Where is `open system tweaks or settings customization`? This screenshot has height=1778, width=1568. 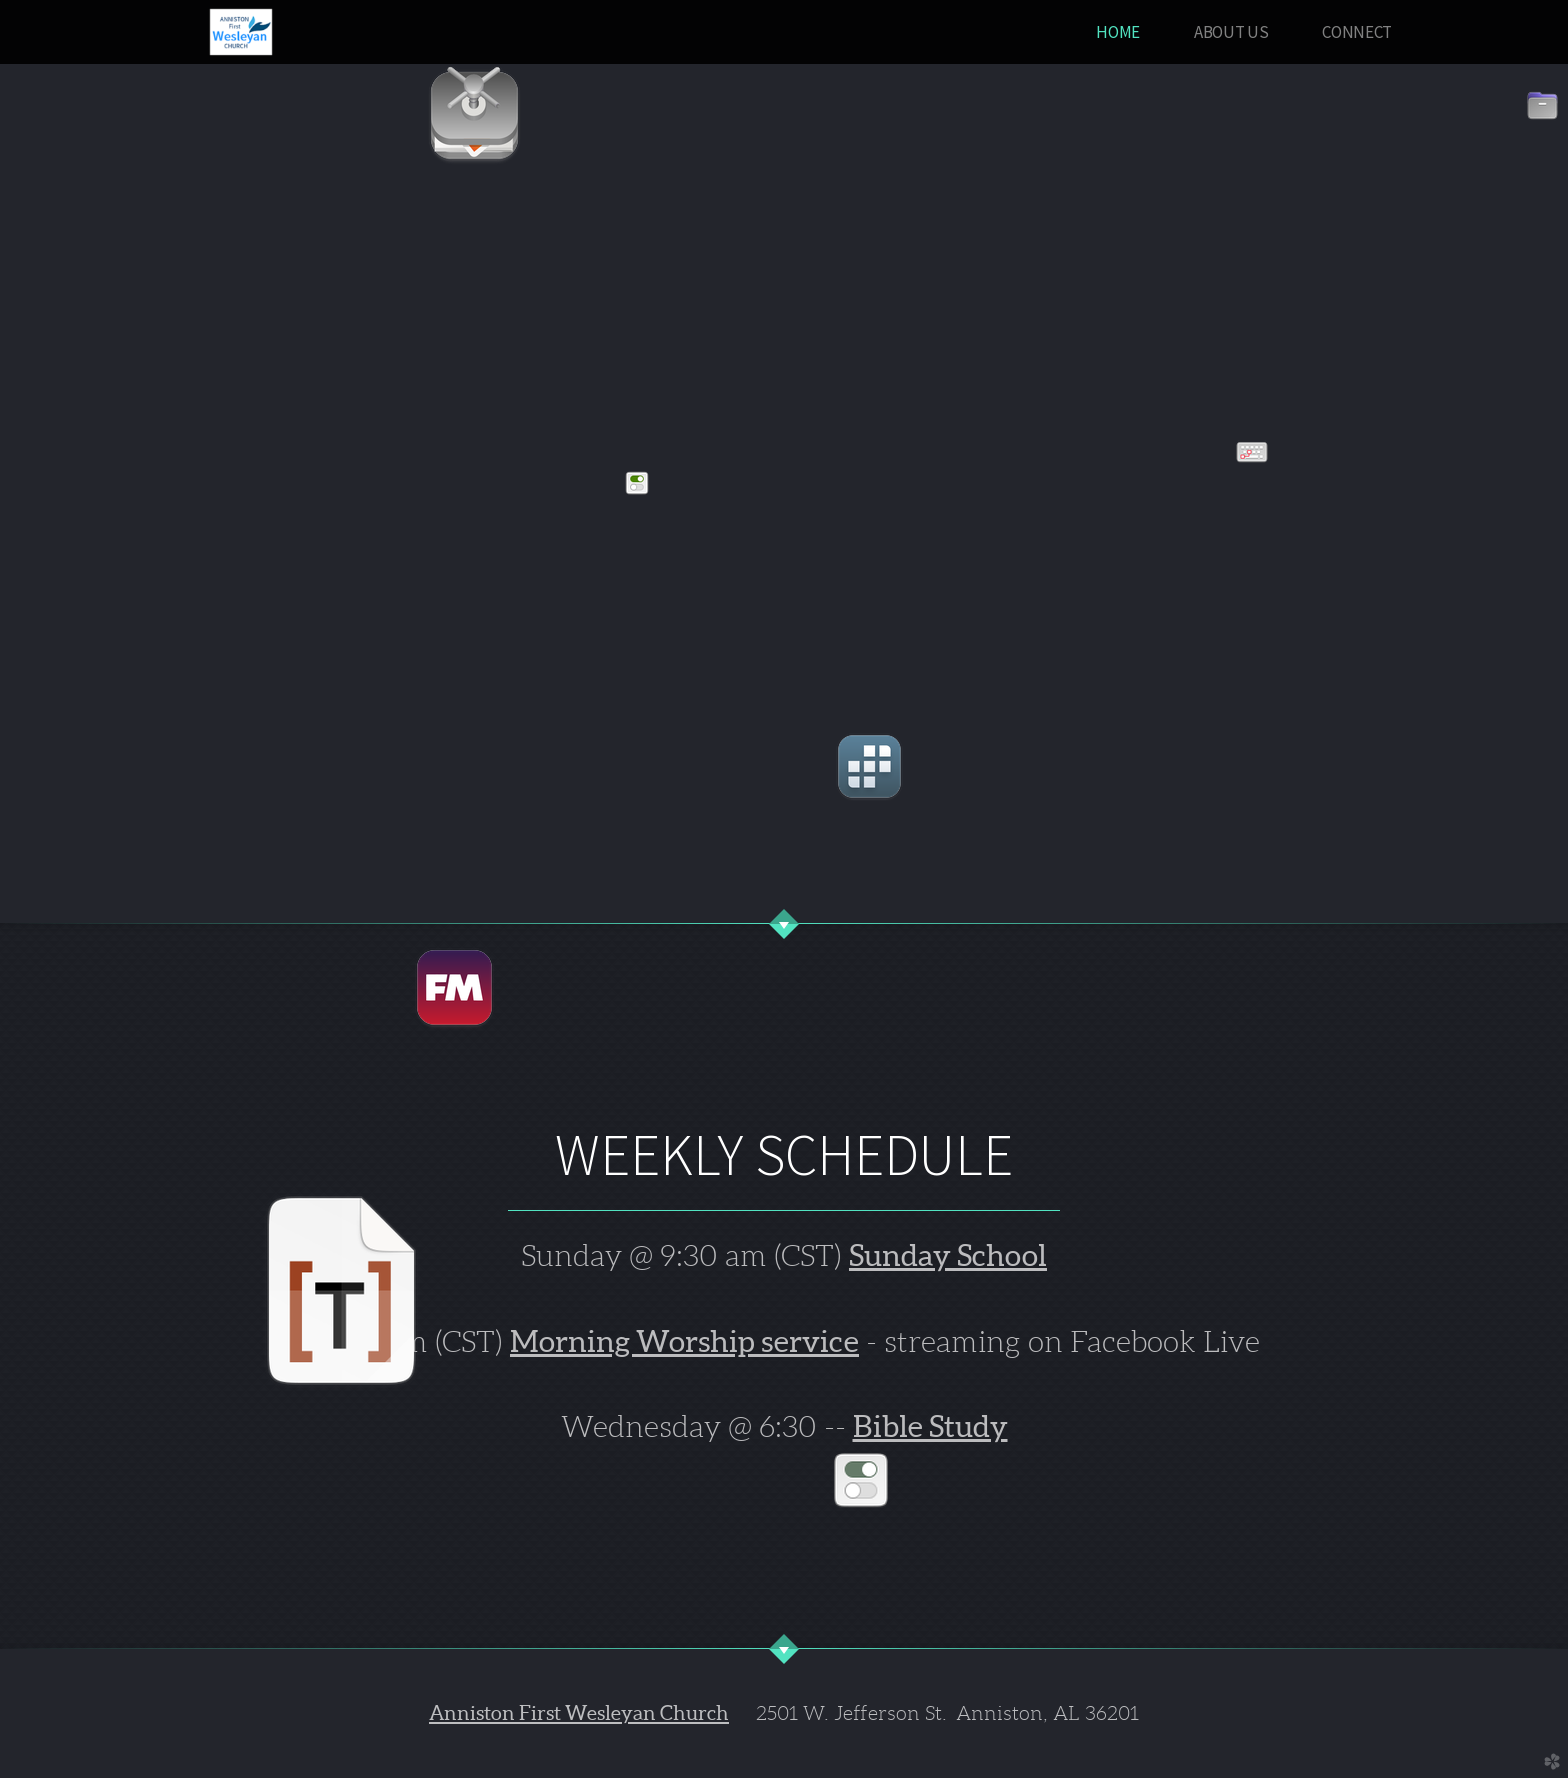
open system tweaks or settings customization is located at coordinates (637, 483).